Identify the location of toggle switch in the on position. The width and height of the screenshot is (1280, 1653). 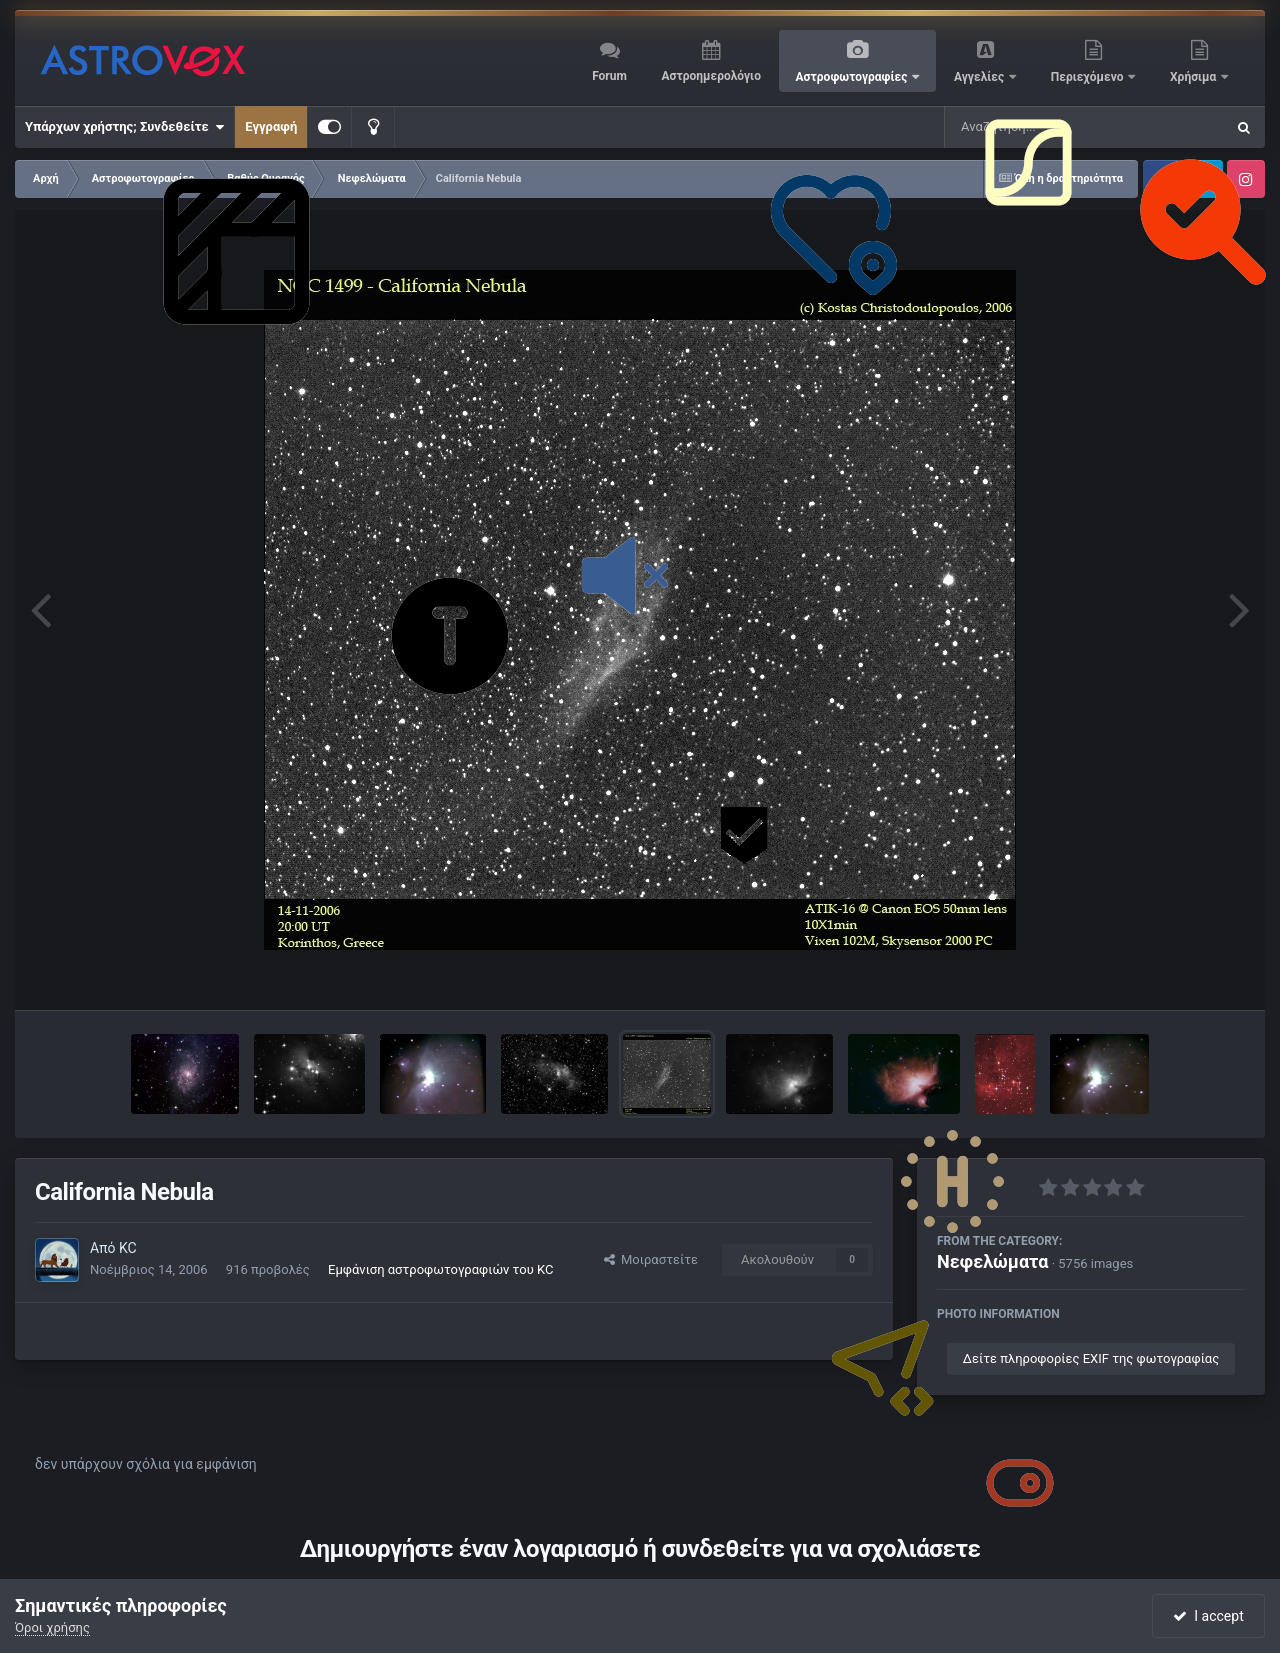
(1020, 1483).